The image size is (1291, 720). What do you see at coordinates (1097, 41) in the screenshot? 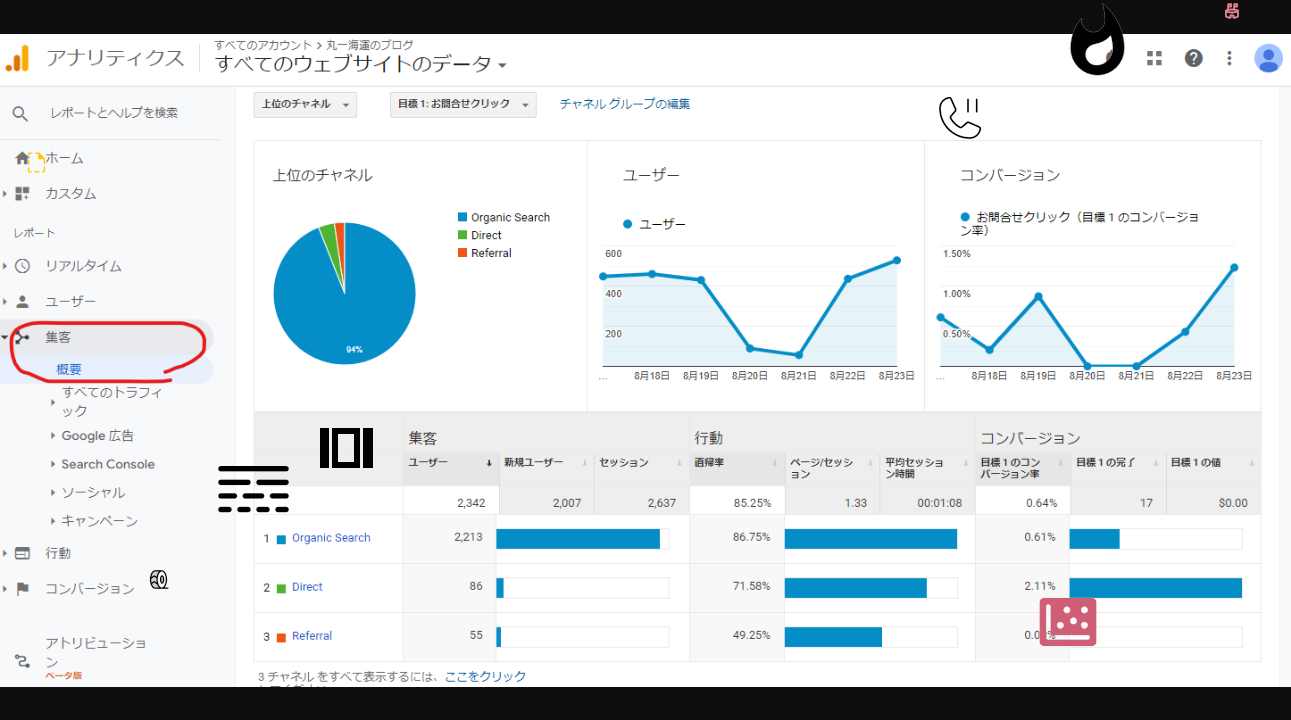
I see `view trending or popular content` at bounding box center [1097, 41].